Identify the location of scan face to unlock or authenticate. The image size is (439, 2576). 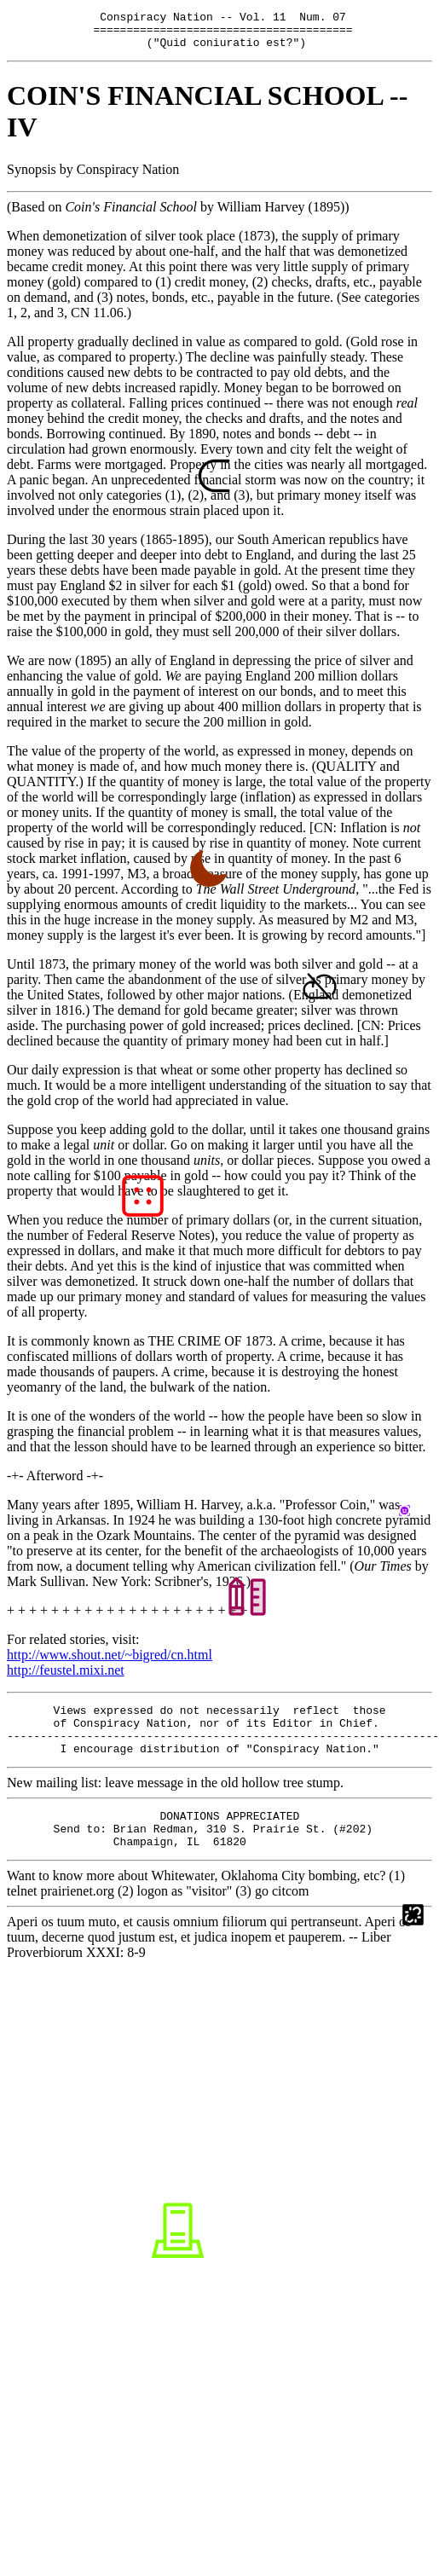
(404, 1510).